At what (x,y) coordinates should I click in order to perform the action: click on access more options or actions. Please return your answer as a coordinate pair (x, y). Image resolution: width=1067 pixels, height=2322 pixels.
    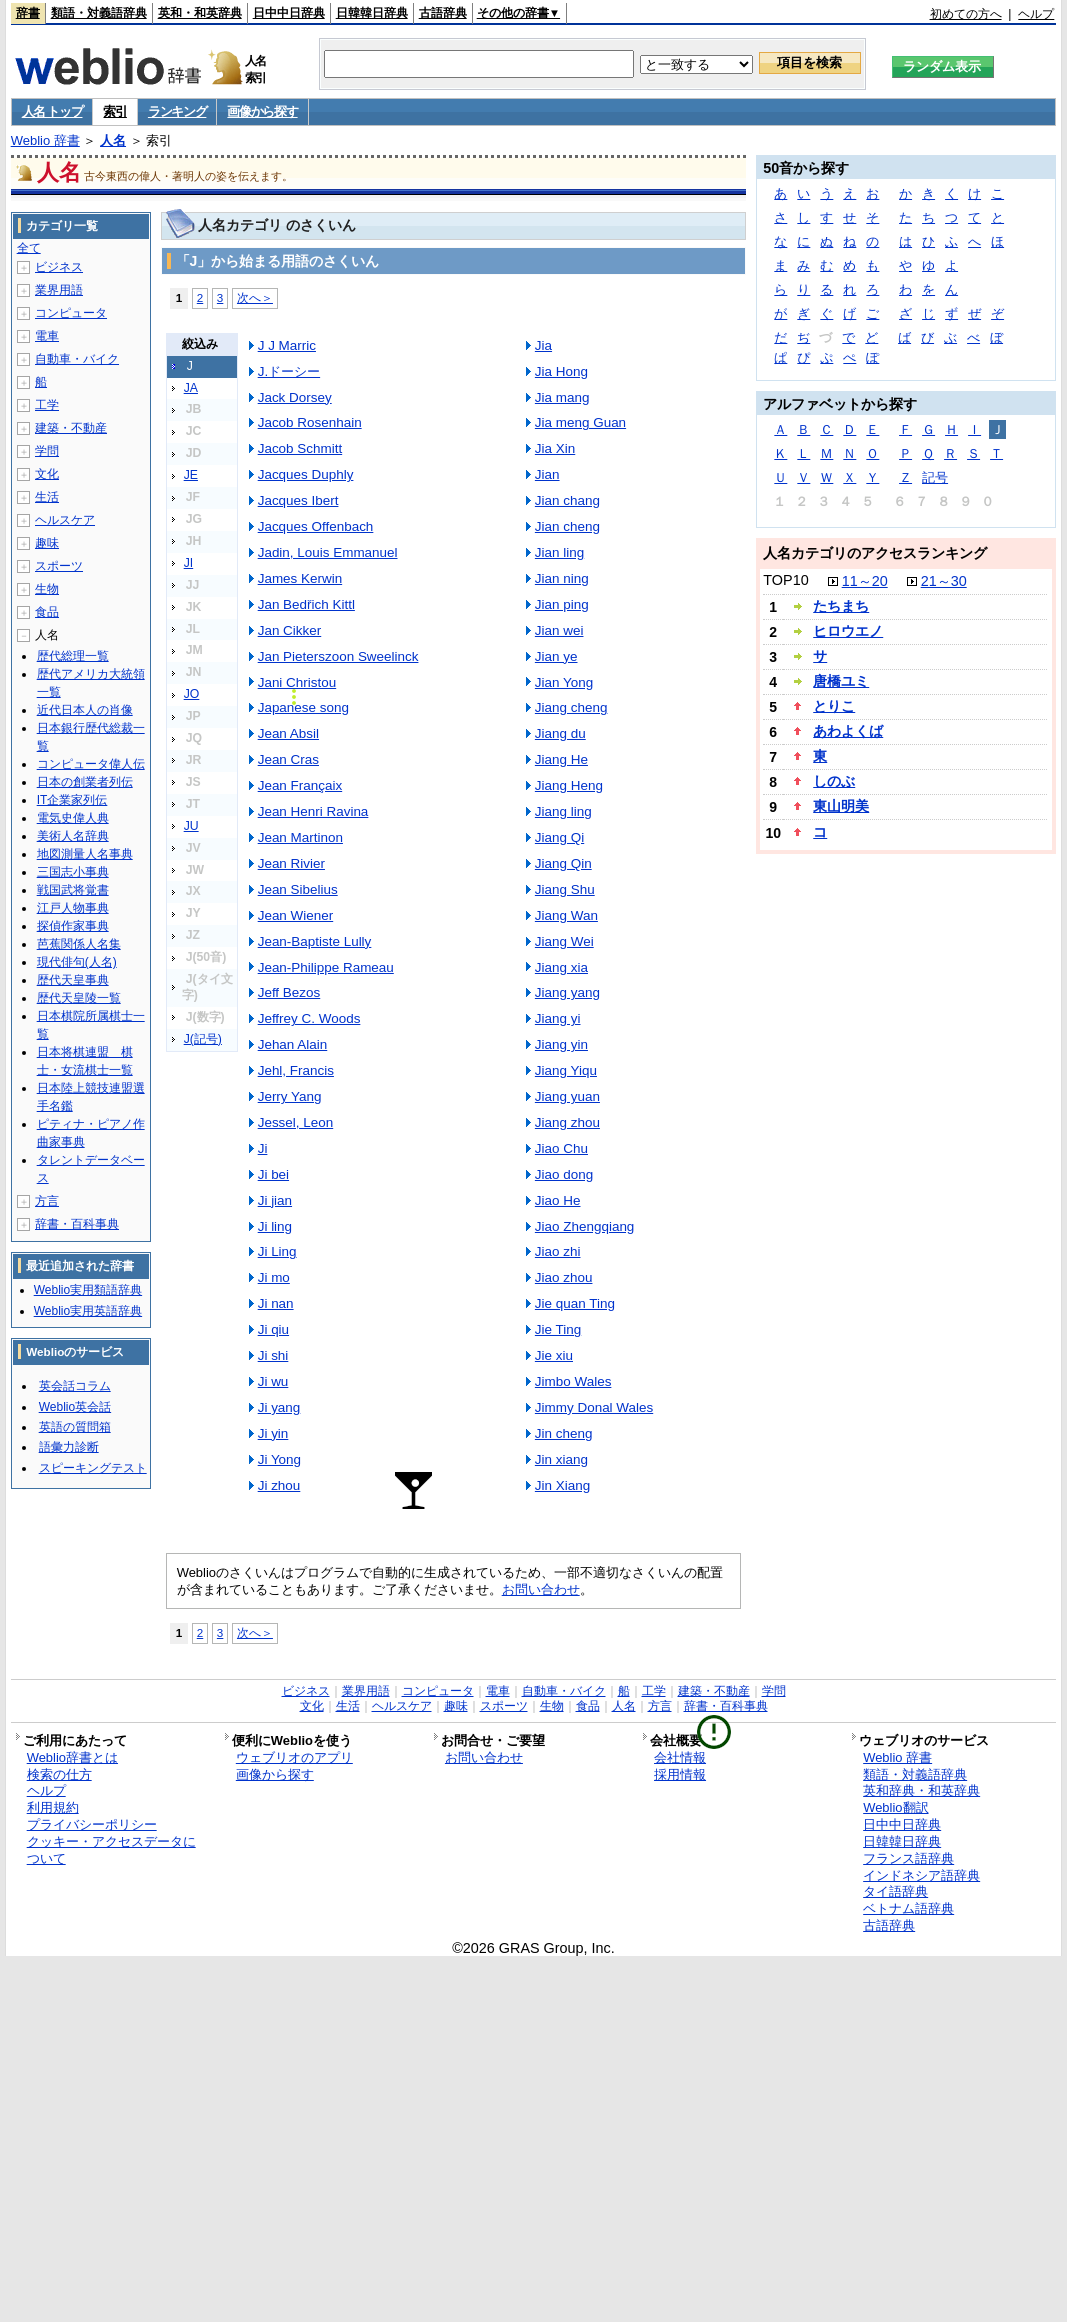
    Looking at the image, I should click on (294, 697).